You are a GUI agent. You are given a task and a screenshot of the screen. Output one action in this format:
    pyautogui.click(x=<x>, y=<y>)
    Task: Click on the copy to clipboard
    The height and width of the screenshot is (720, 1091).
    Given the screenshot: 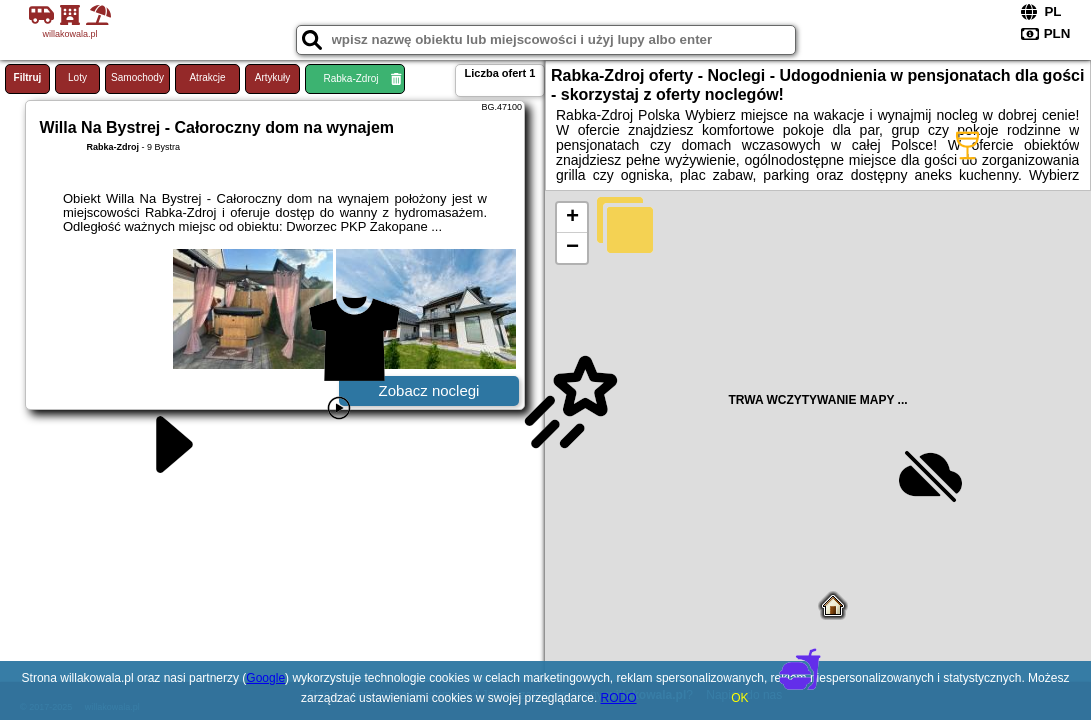 What is the action you would take?
    pyautogui.click(x=625, y=225)
    